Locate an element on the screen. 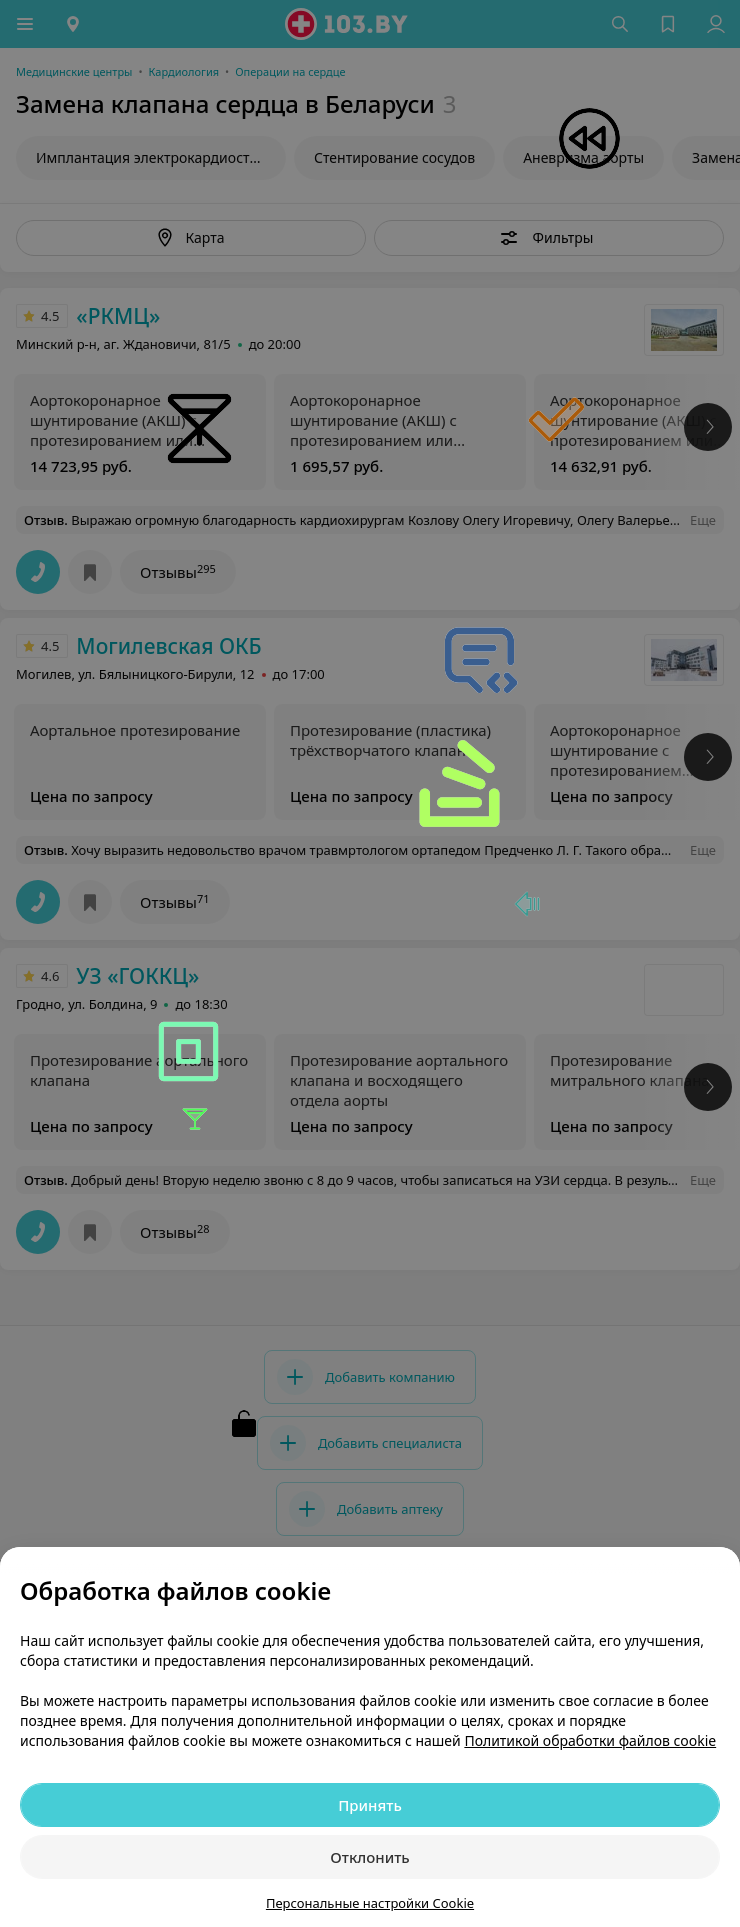  unlocked or unsecured state is located at coordinates (244, 1425).